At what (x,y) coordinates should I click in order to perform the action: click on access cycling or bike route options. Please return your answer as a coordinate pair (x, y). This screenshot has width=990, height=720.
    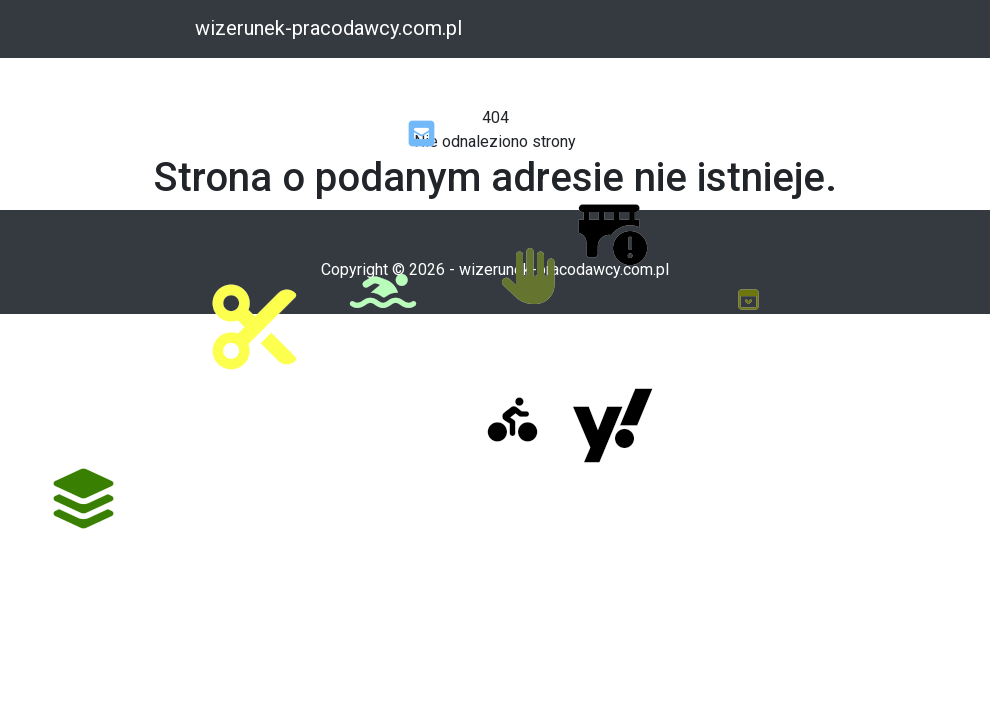
    Looking at the image, I should click on (512, 419).